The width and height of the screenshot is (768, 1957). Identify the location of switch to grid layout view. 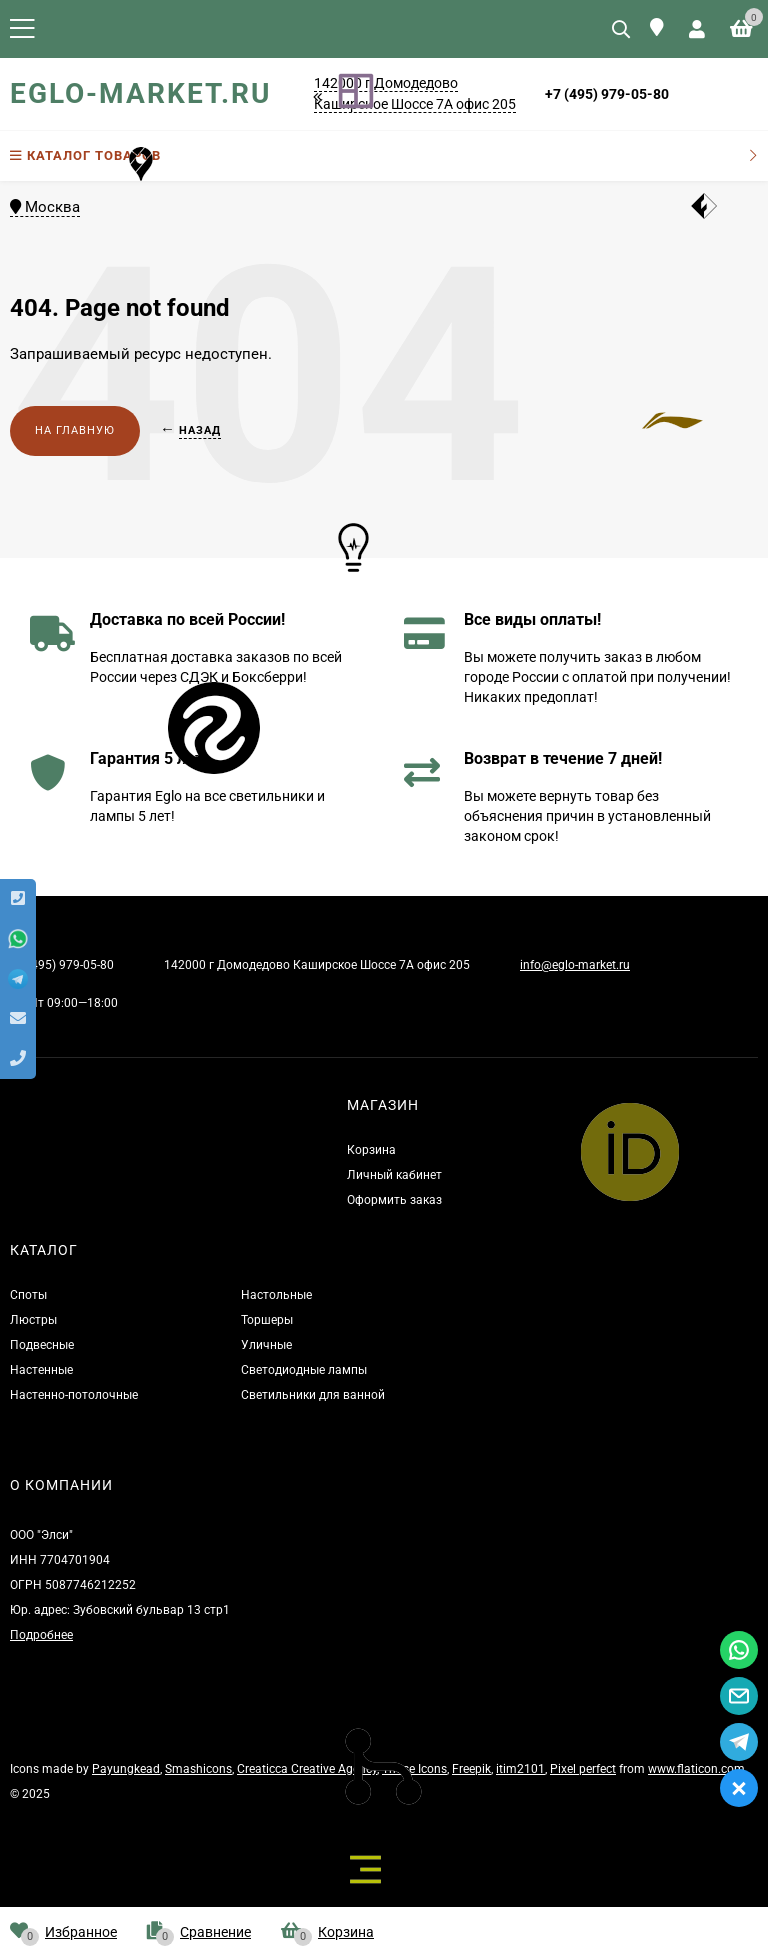
(356, 91).